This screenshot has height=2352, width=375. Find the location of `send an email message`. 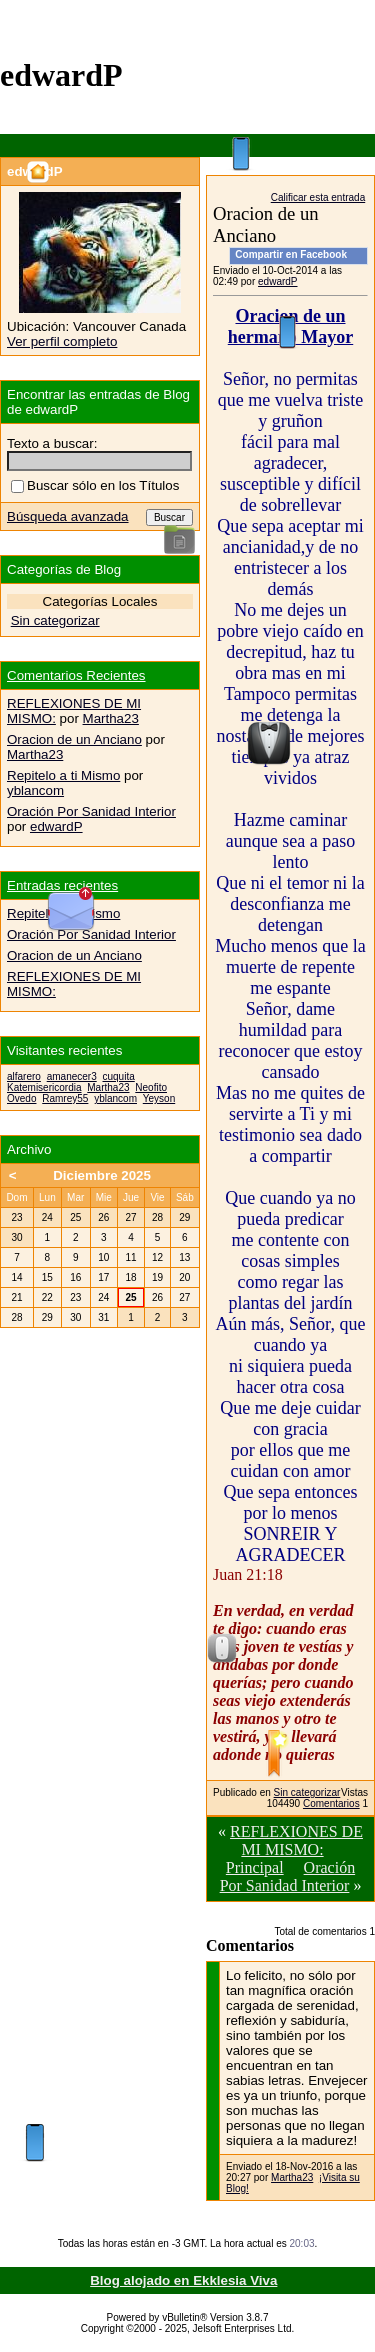

send an email message is located at coordinates (71, 911).